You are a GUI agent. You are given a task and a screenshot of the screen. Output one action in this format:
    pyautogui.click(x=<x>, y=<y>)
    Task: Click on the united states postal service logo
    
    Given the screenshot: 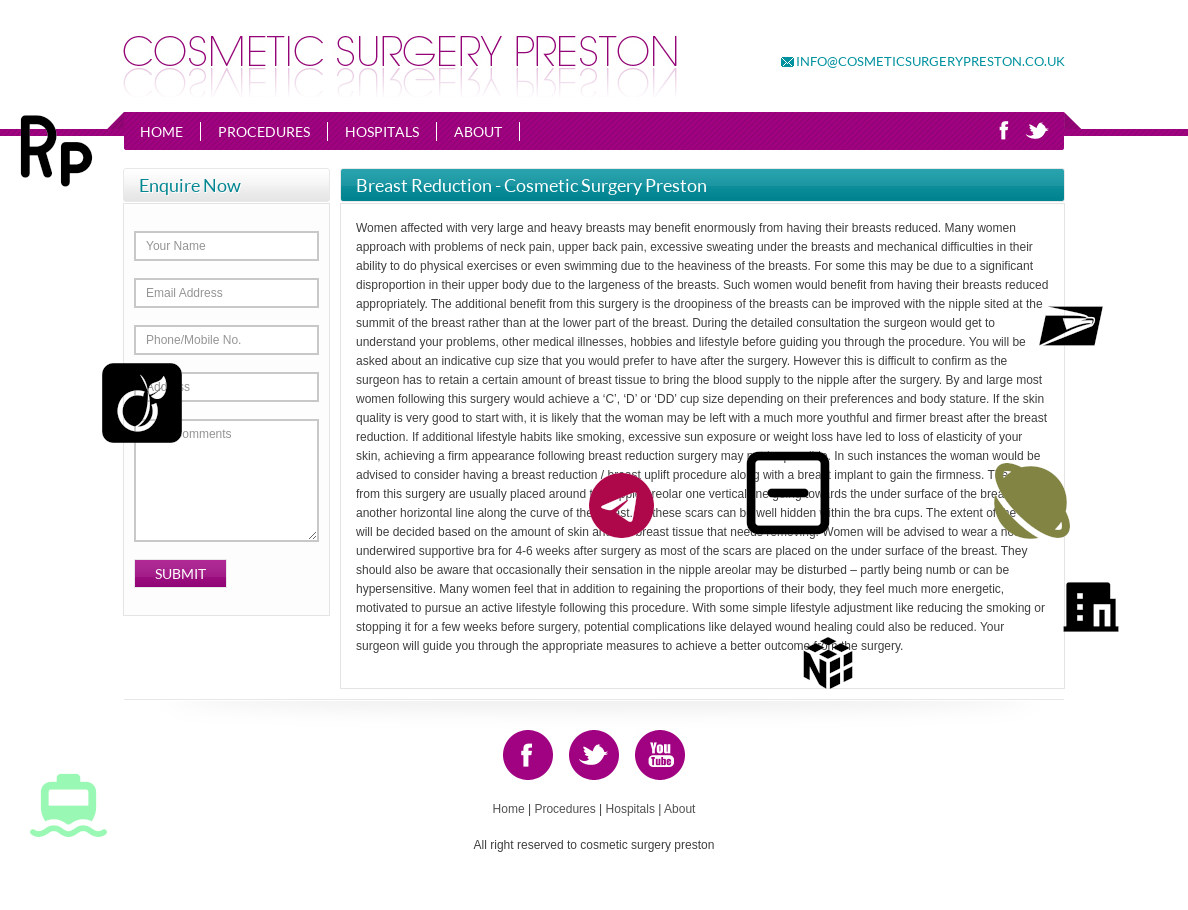 What is the action you would take?
    pyautogui.click(x=1071, y=326)
    